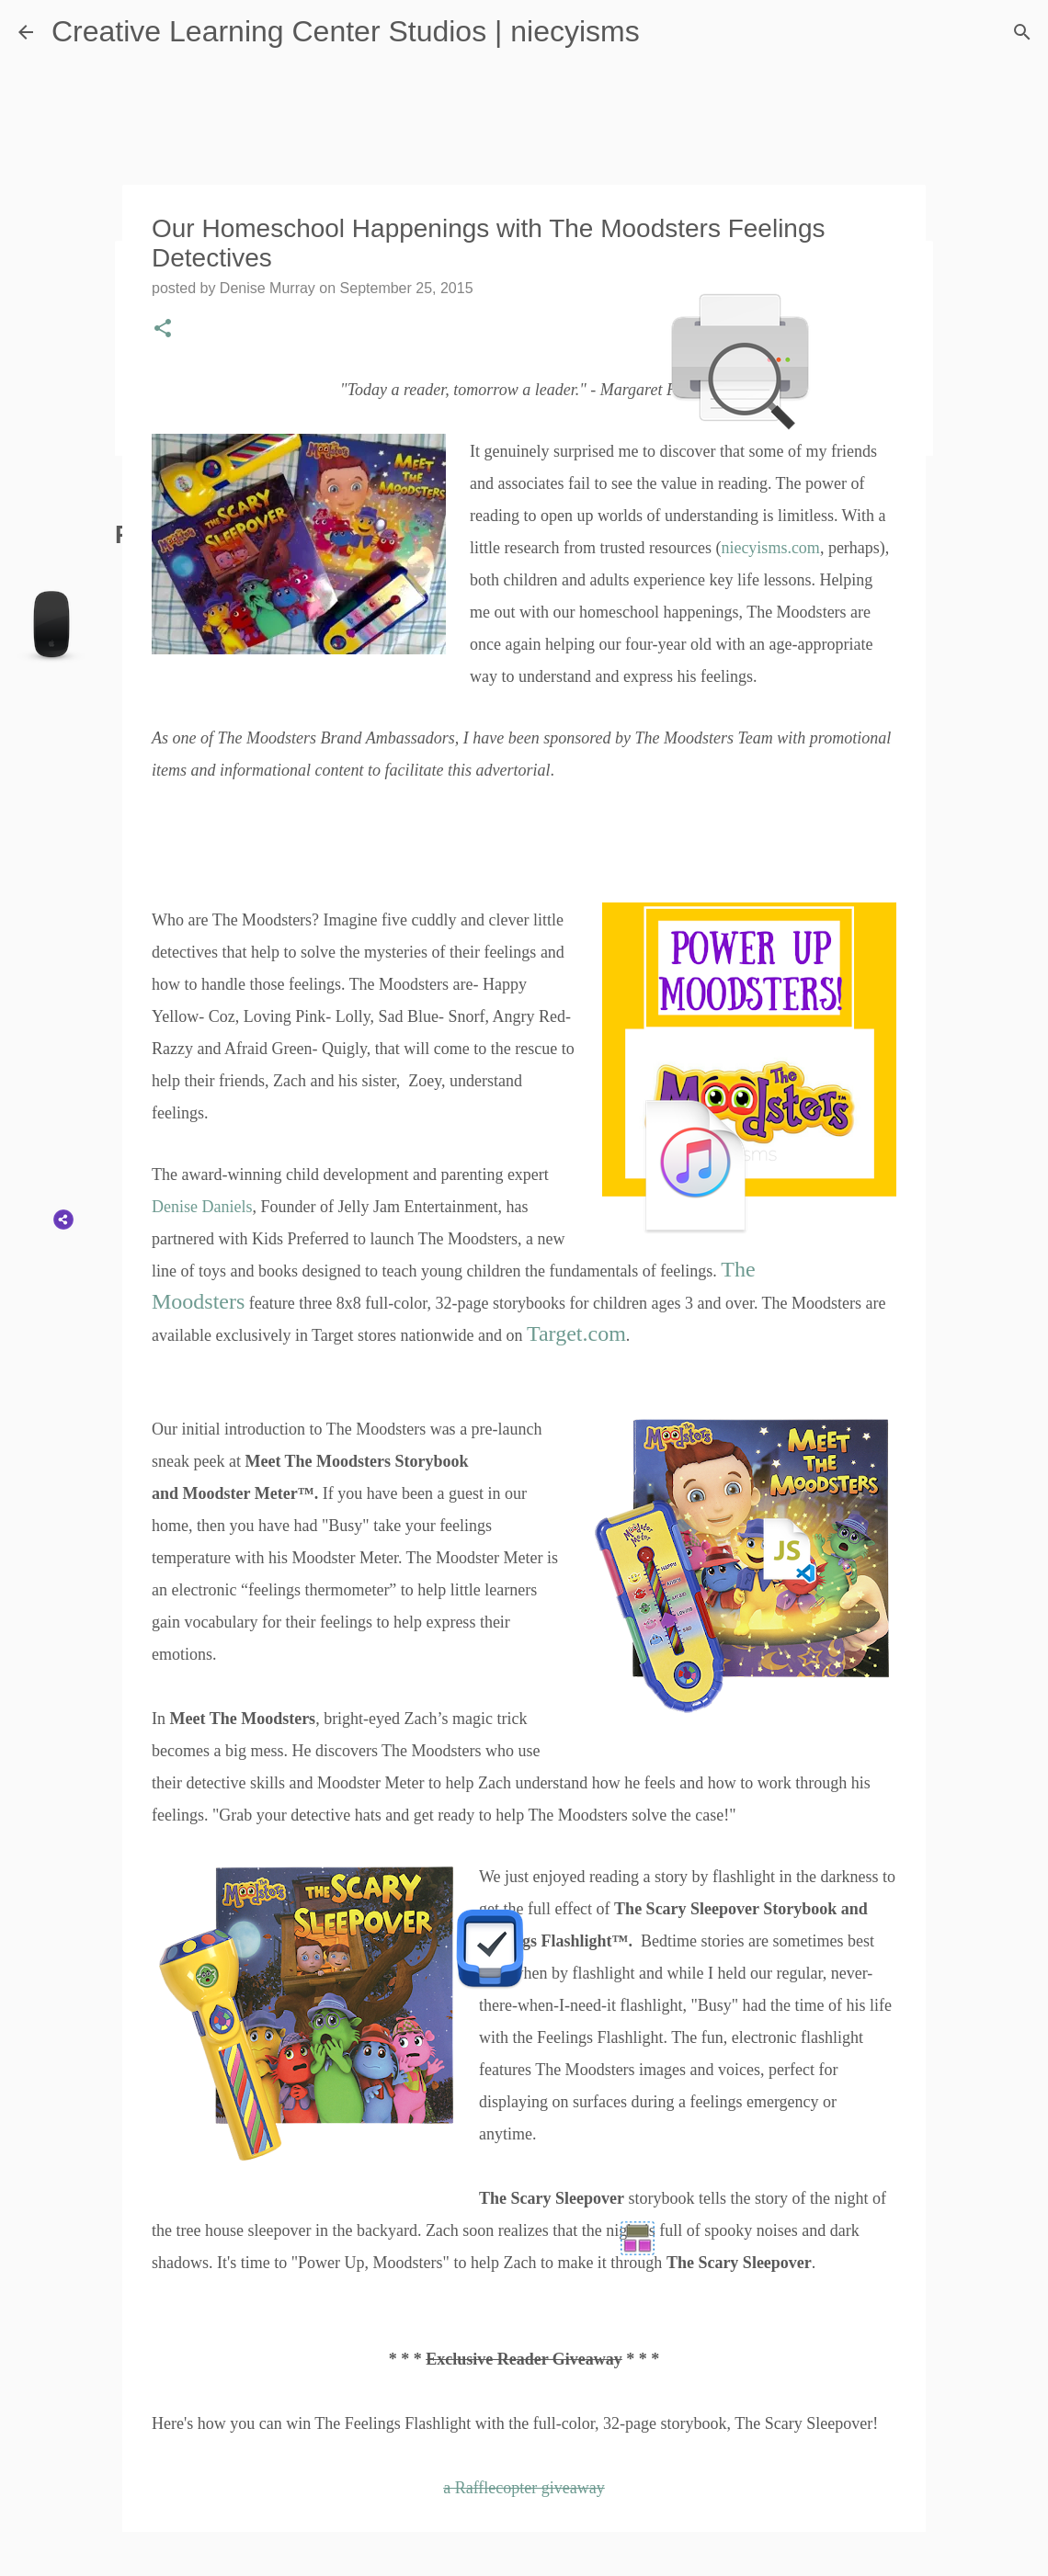  I want to click on select all items in the current view, so click(637, 2238).